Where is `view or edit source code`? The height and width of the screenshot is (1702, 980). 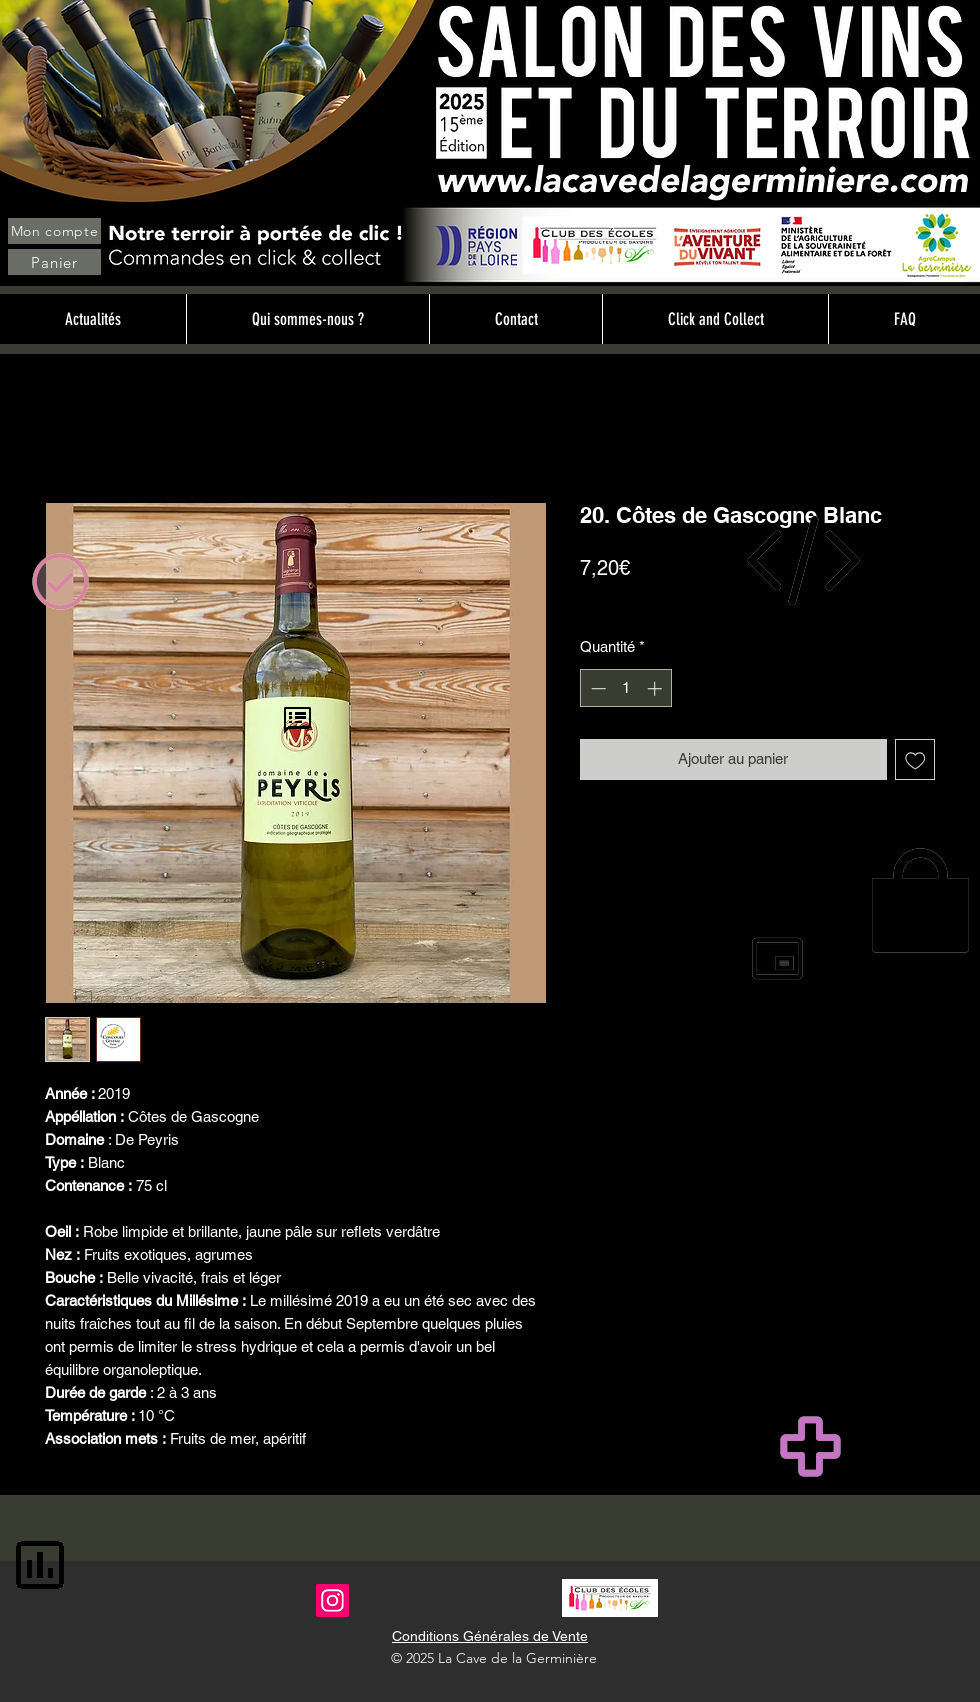
view or edit source code is located at coordinates (803, 560).